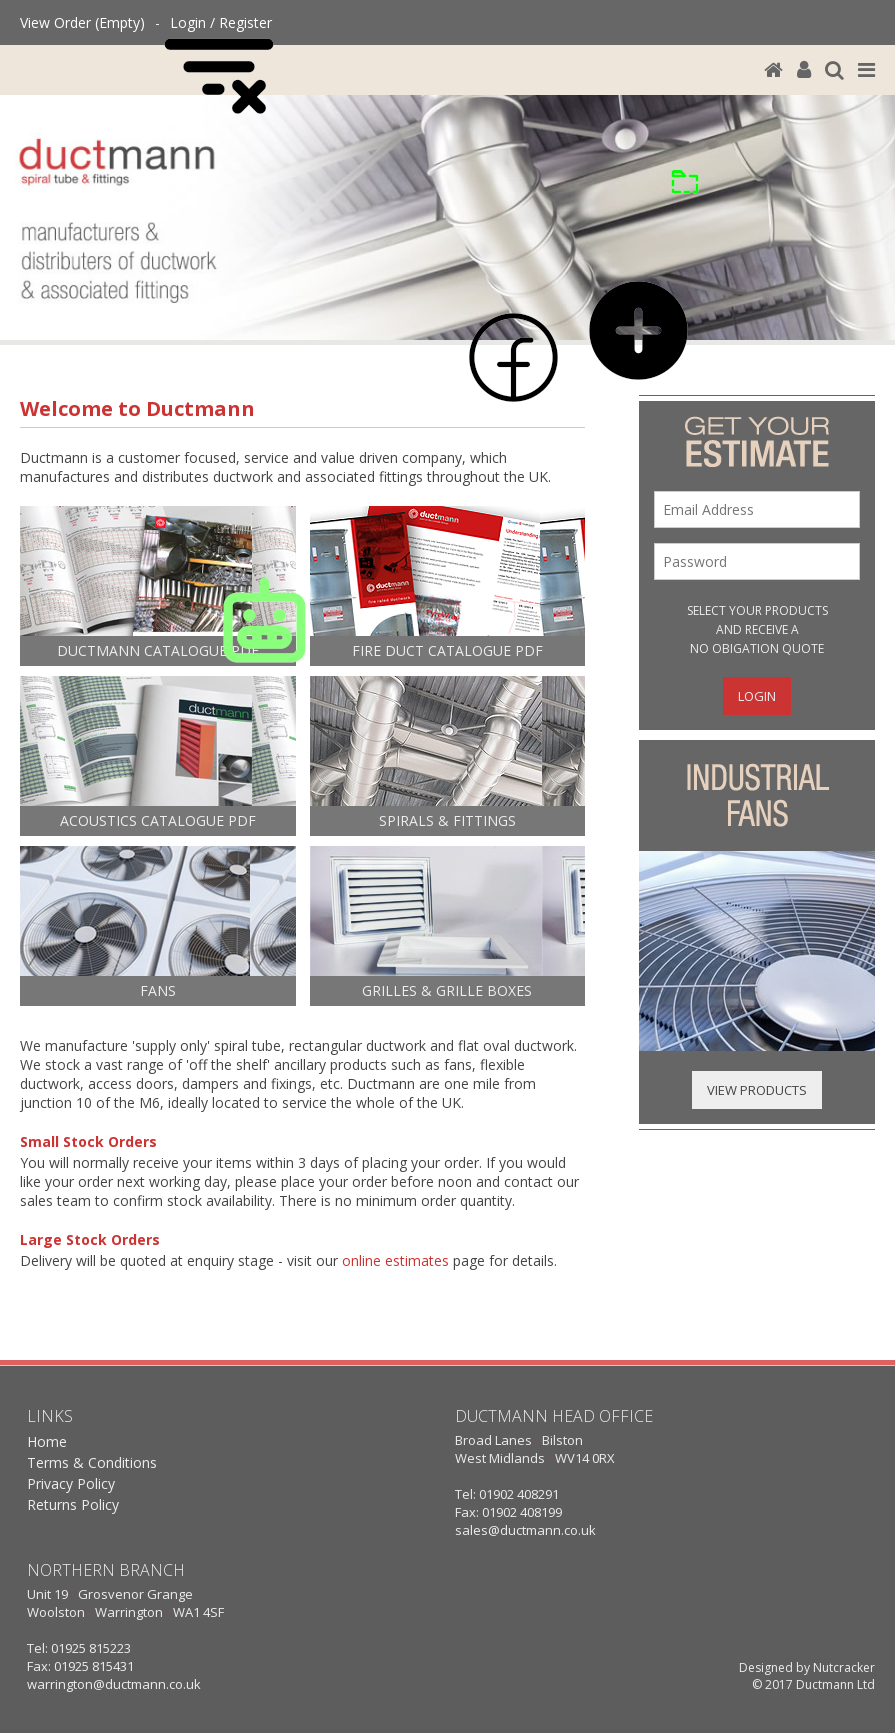 Image resolution: width=895 pixels, height=1733 pixels. Describe the element at coordinates (264, 624) in the screenshot. I see `access AI assistant or chatbot` at that location.